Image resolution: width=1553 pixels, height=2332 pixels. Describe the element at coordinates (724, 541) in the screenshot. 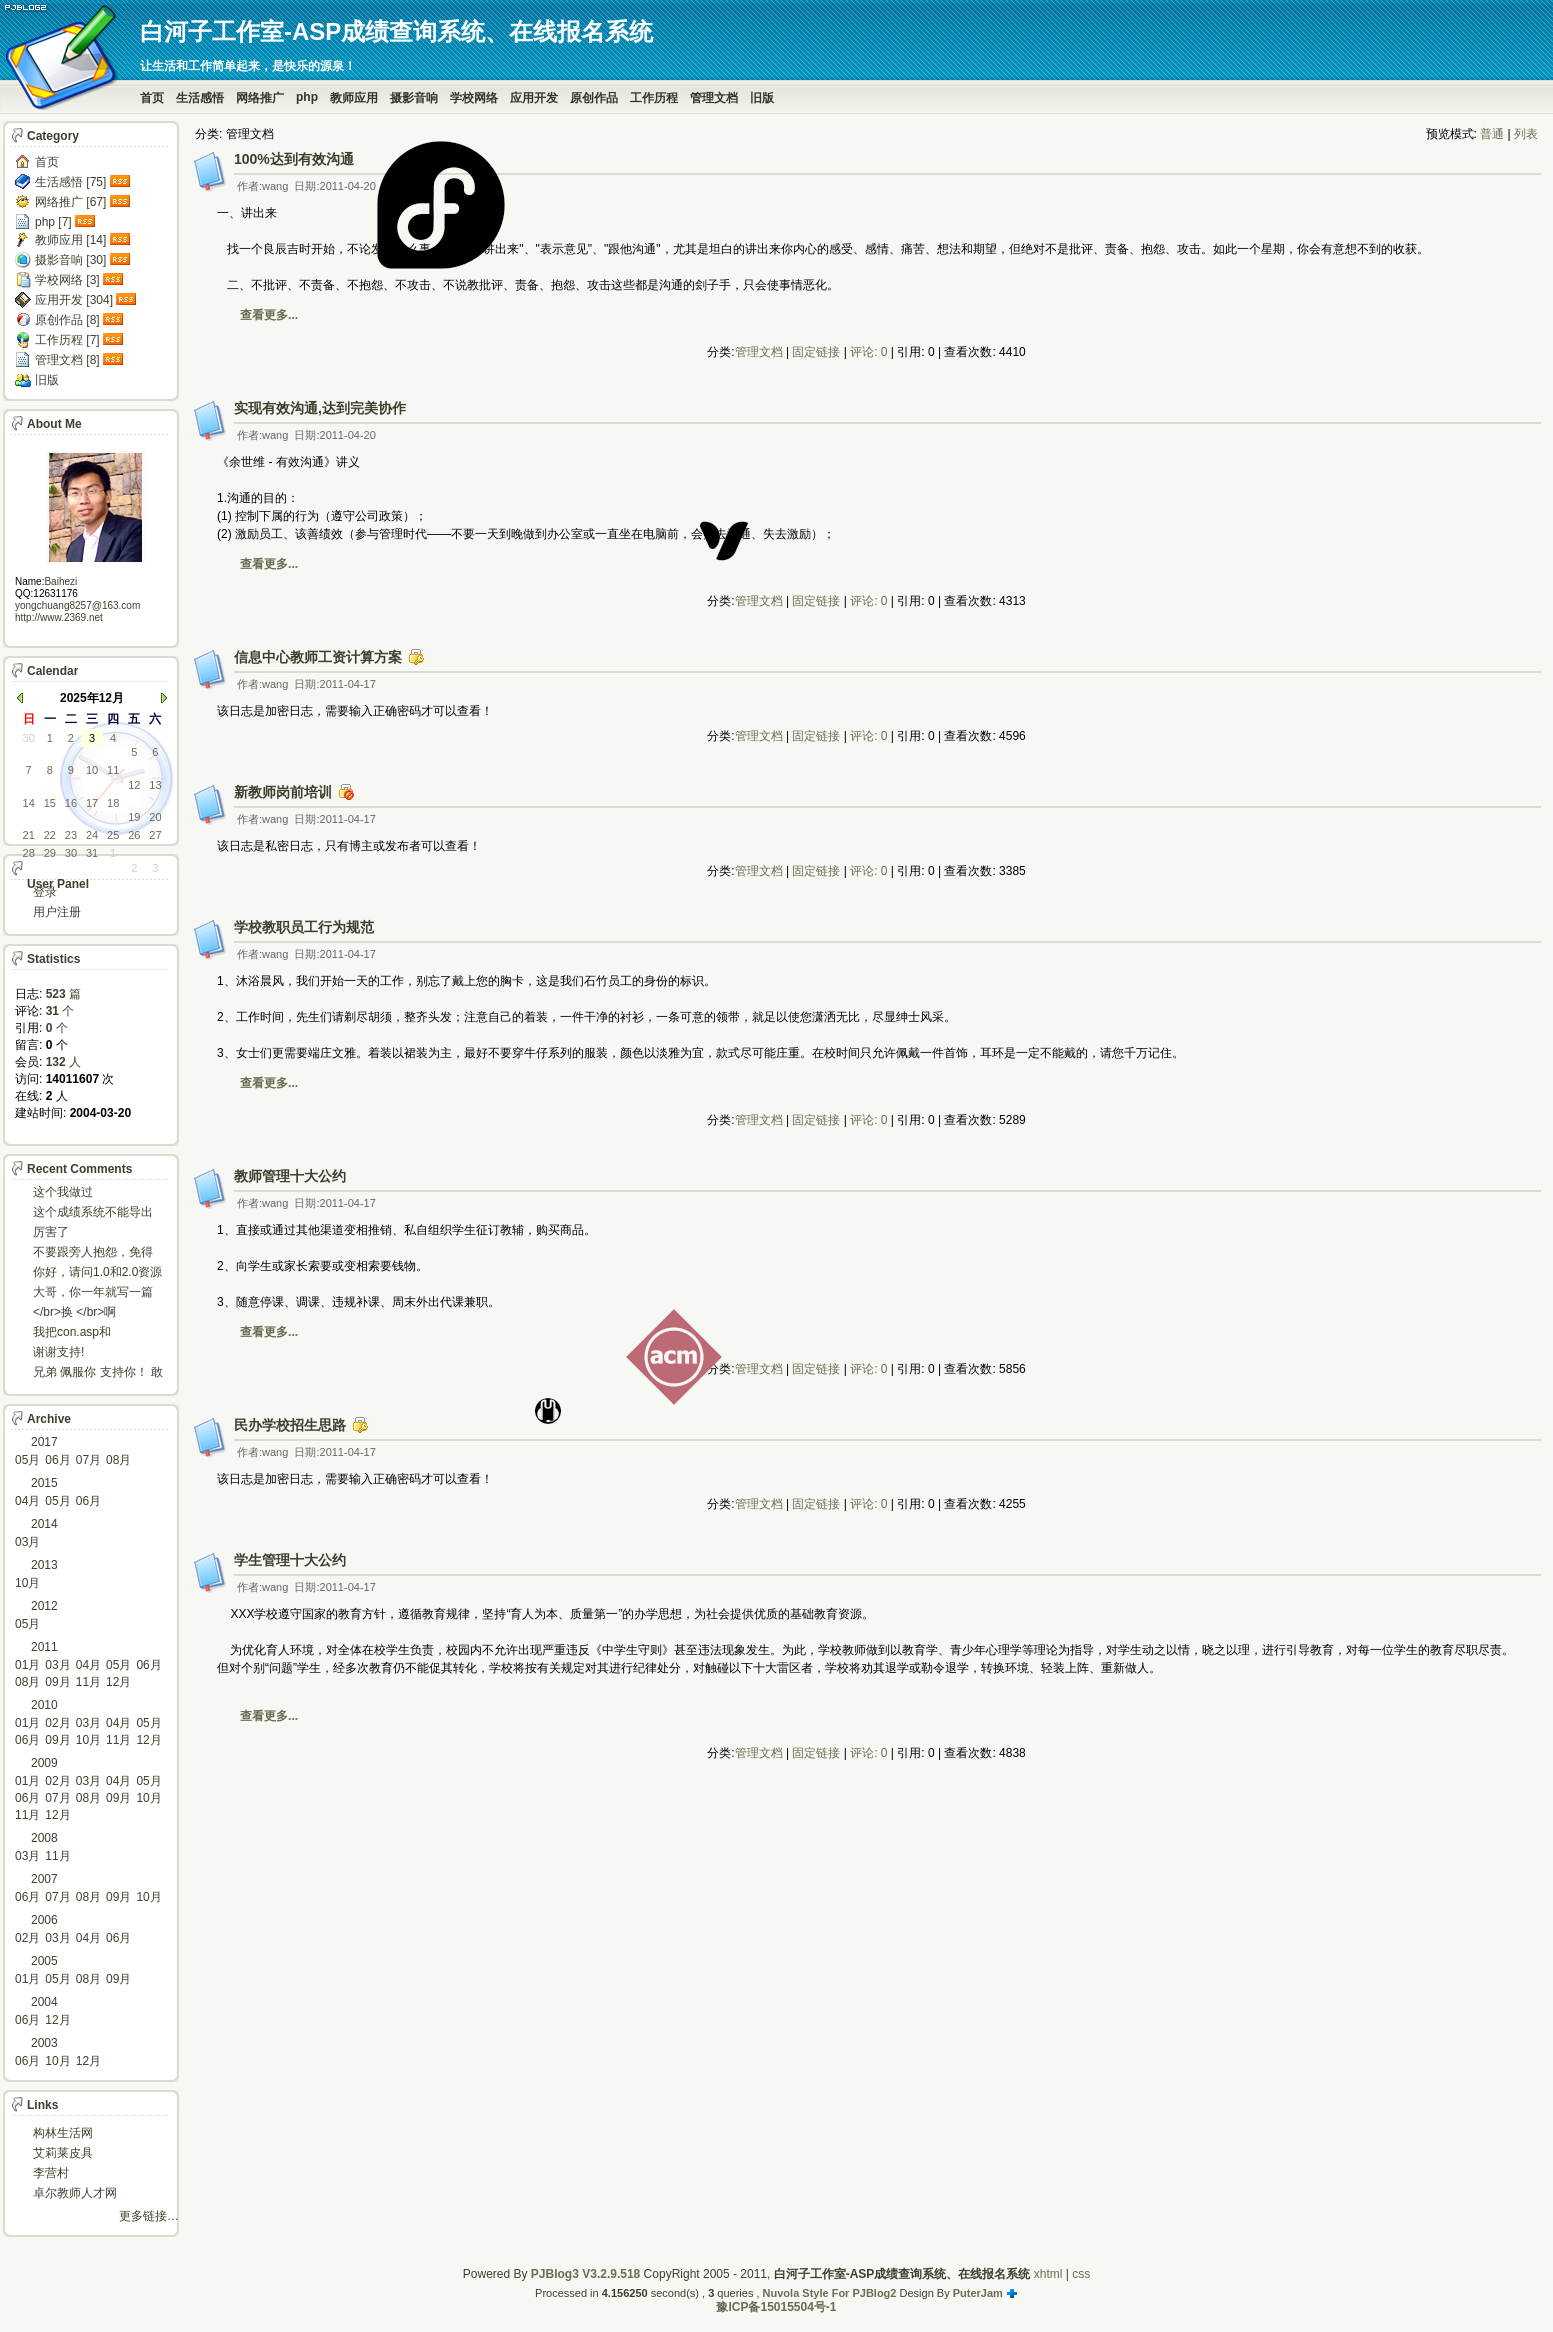

I see `open vectary 3d design application` at that location.